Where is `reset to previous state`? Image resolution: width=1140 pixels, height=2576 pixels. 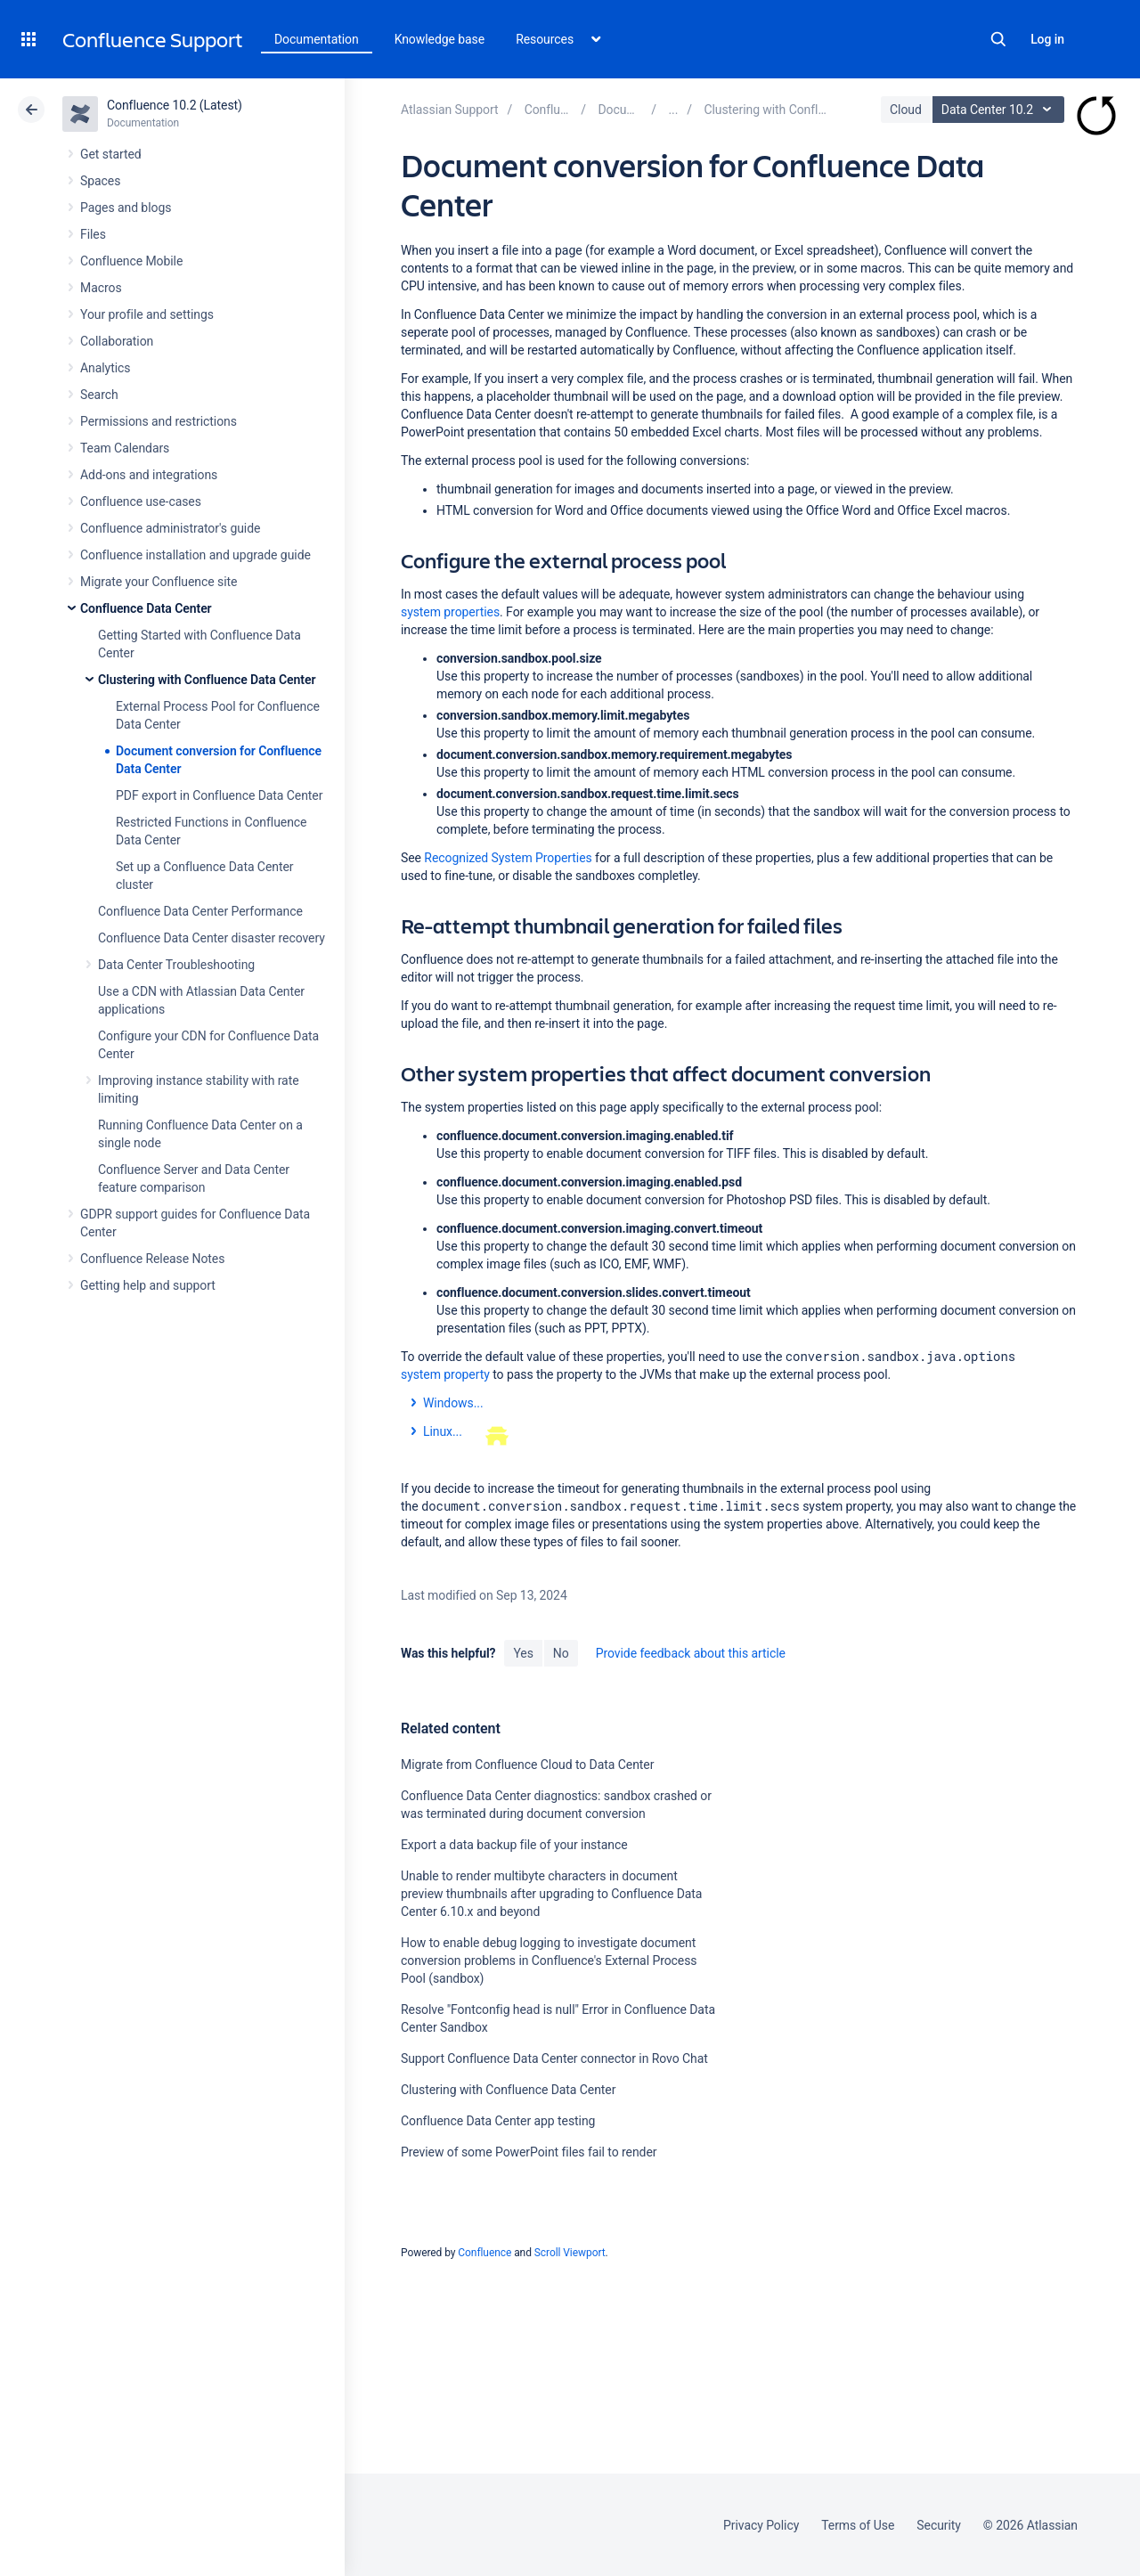 reset to previous state is located at coordinates (1096, 116).